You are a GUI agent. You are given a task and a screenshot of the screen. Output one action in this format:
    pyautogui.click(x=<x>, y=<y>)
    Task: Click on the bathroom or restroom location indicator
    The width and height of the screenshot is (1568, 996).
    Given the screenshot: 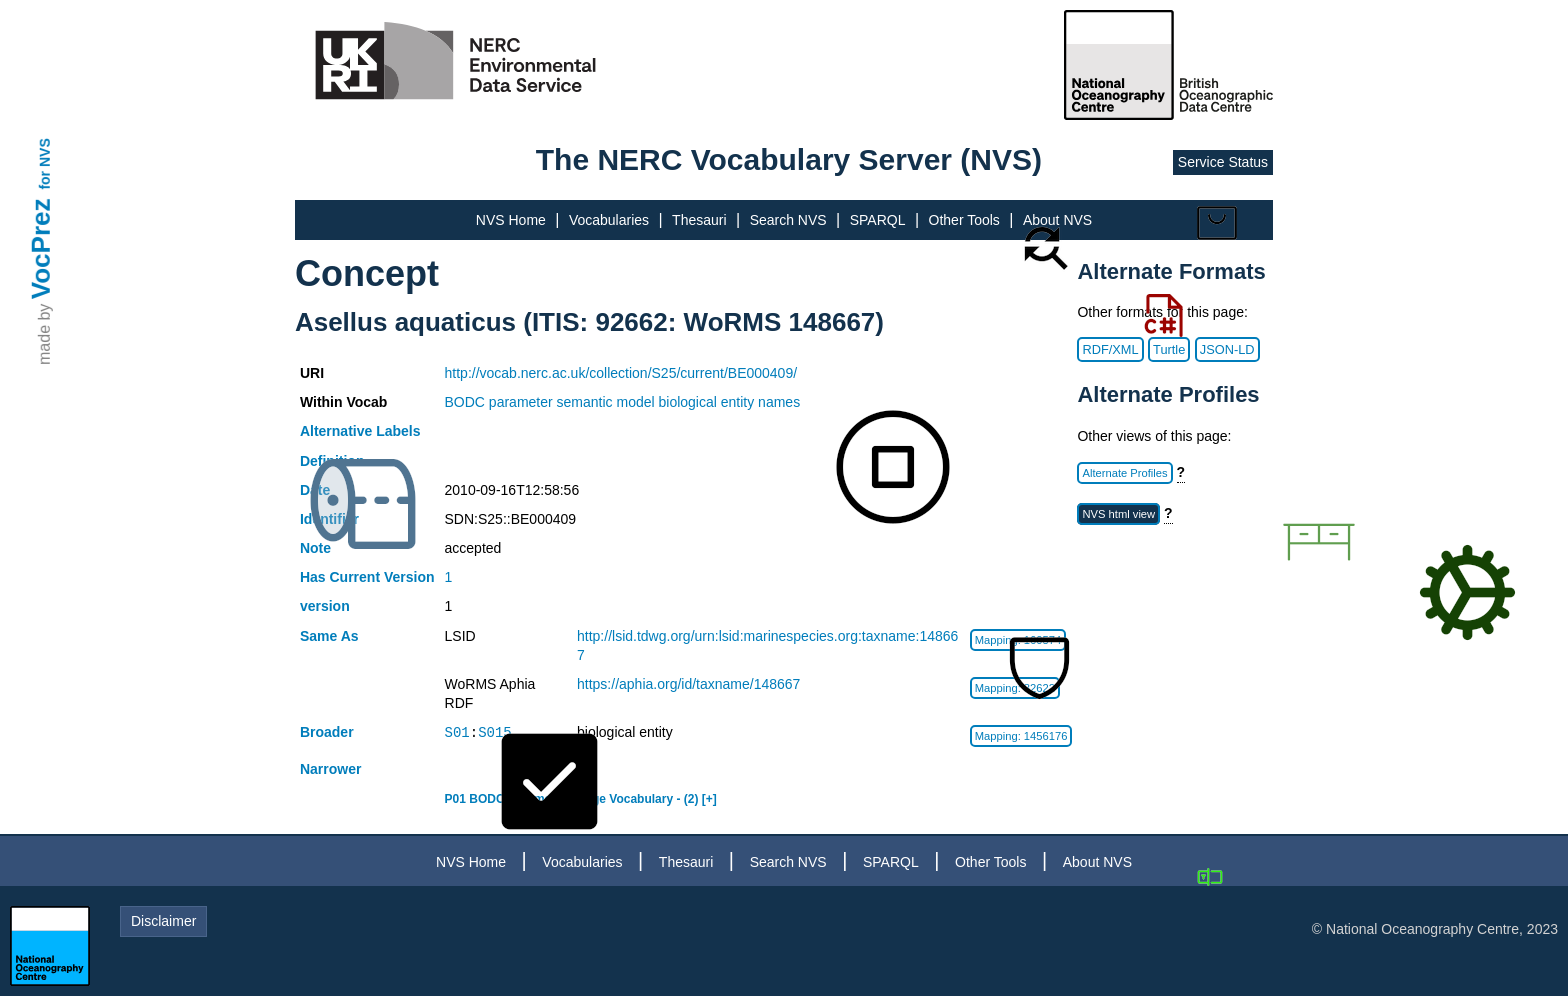 What is the action you would take?
    pyautogui.click(x=363, y=504)
    